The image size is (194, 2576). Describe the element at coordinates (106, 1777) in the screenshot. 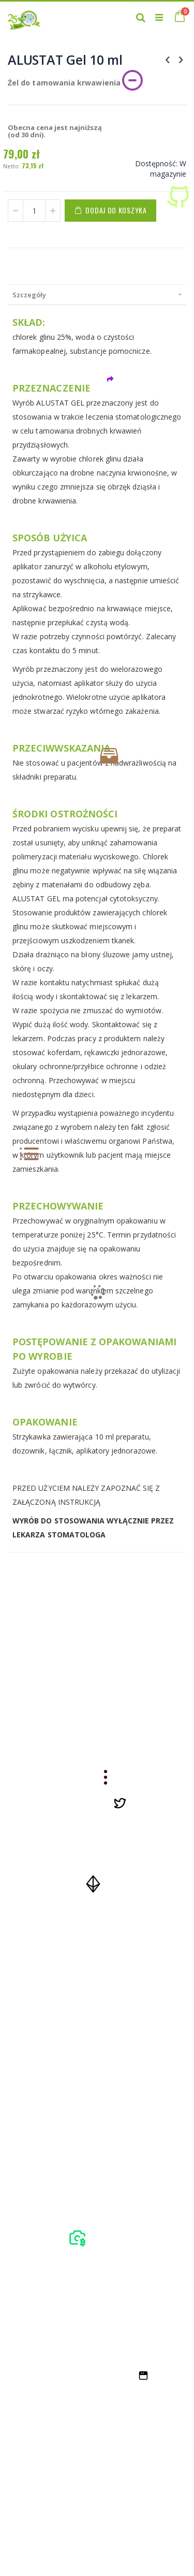

I see `open additional options menu` at that location.